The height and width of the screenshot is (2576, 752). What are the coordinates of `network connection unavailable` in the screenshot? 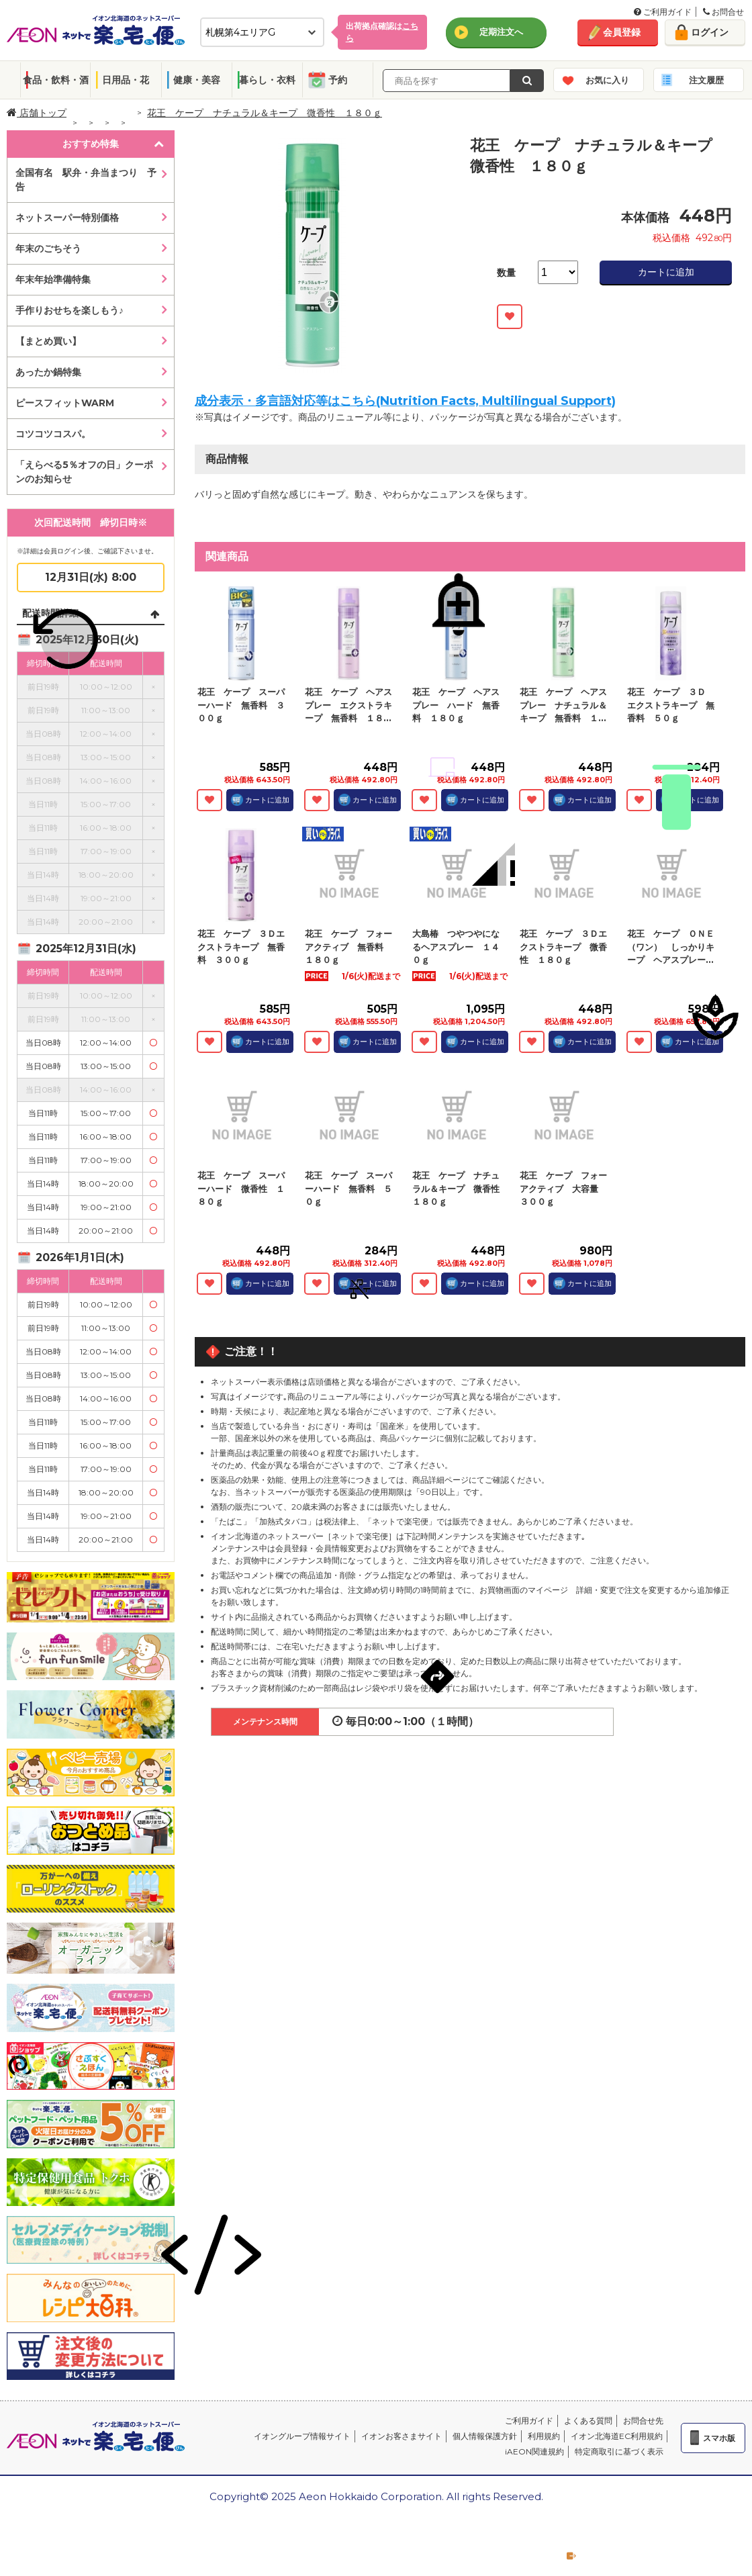 It's located at (360, 1289).